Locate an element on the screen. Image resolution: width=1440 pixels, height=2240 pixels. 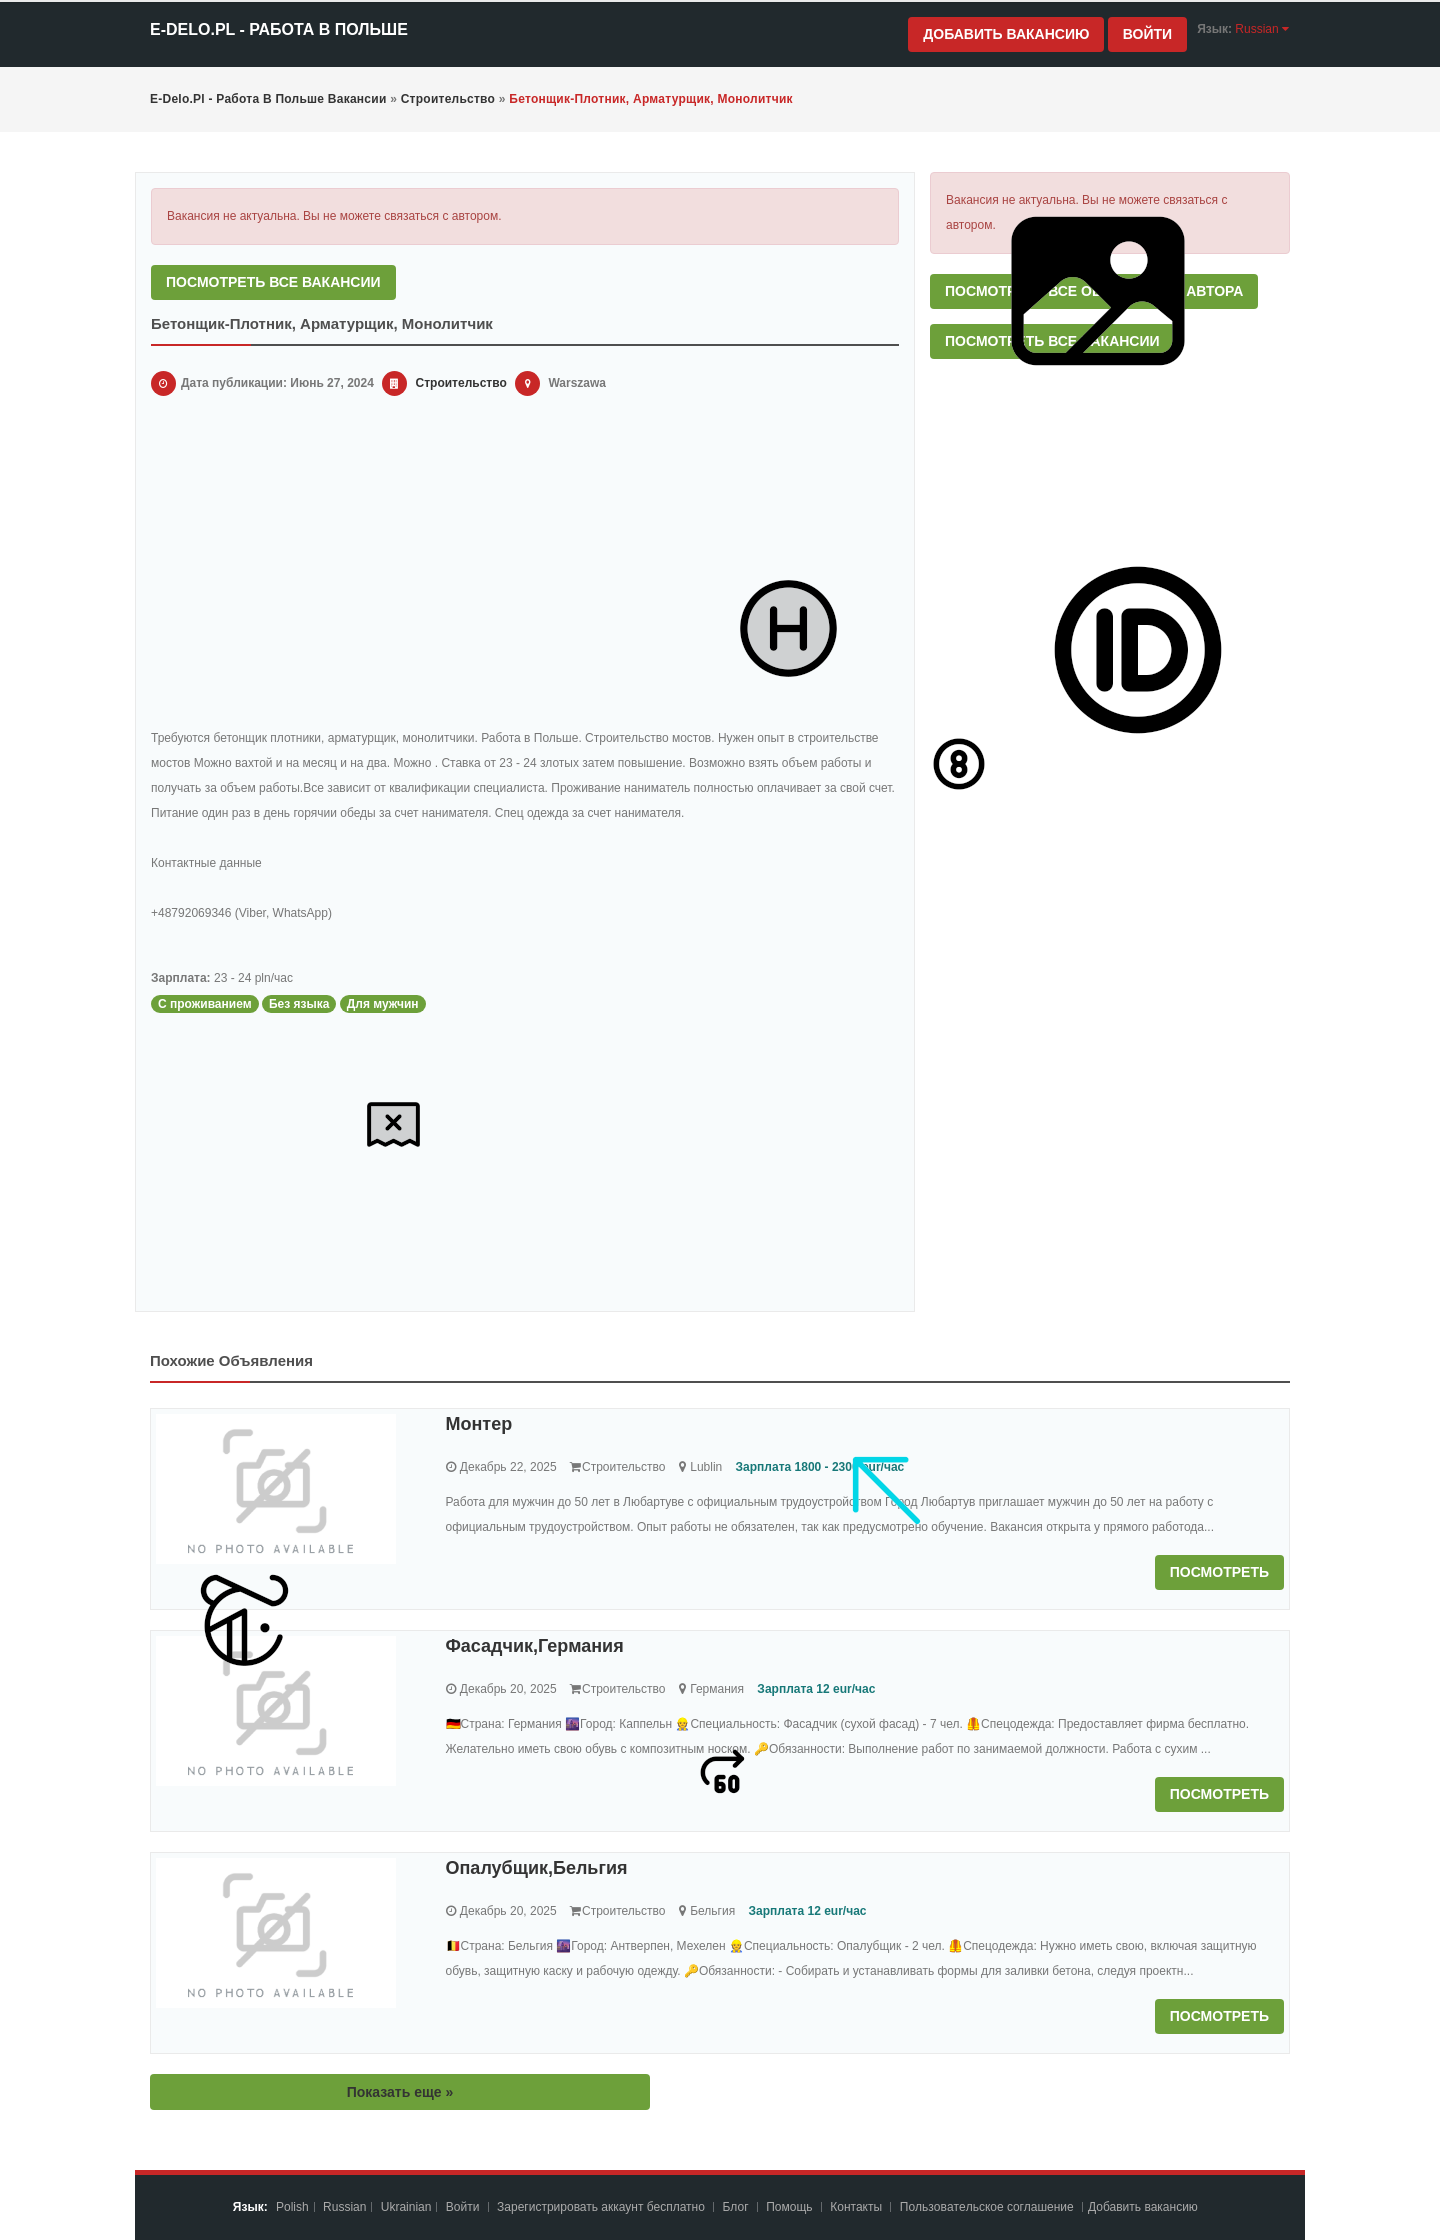
access billiards or pool game is located at coordinates (959, 764).